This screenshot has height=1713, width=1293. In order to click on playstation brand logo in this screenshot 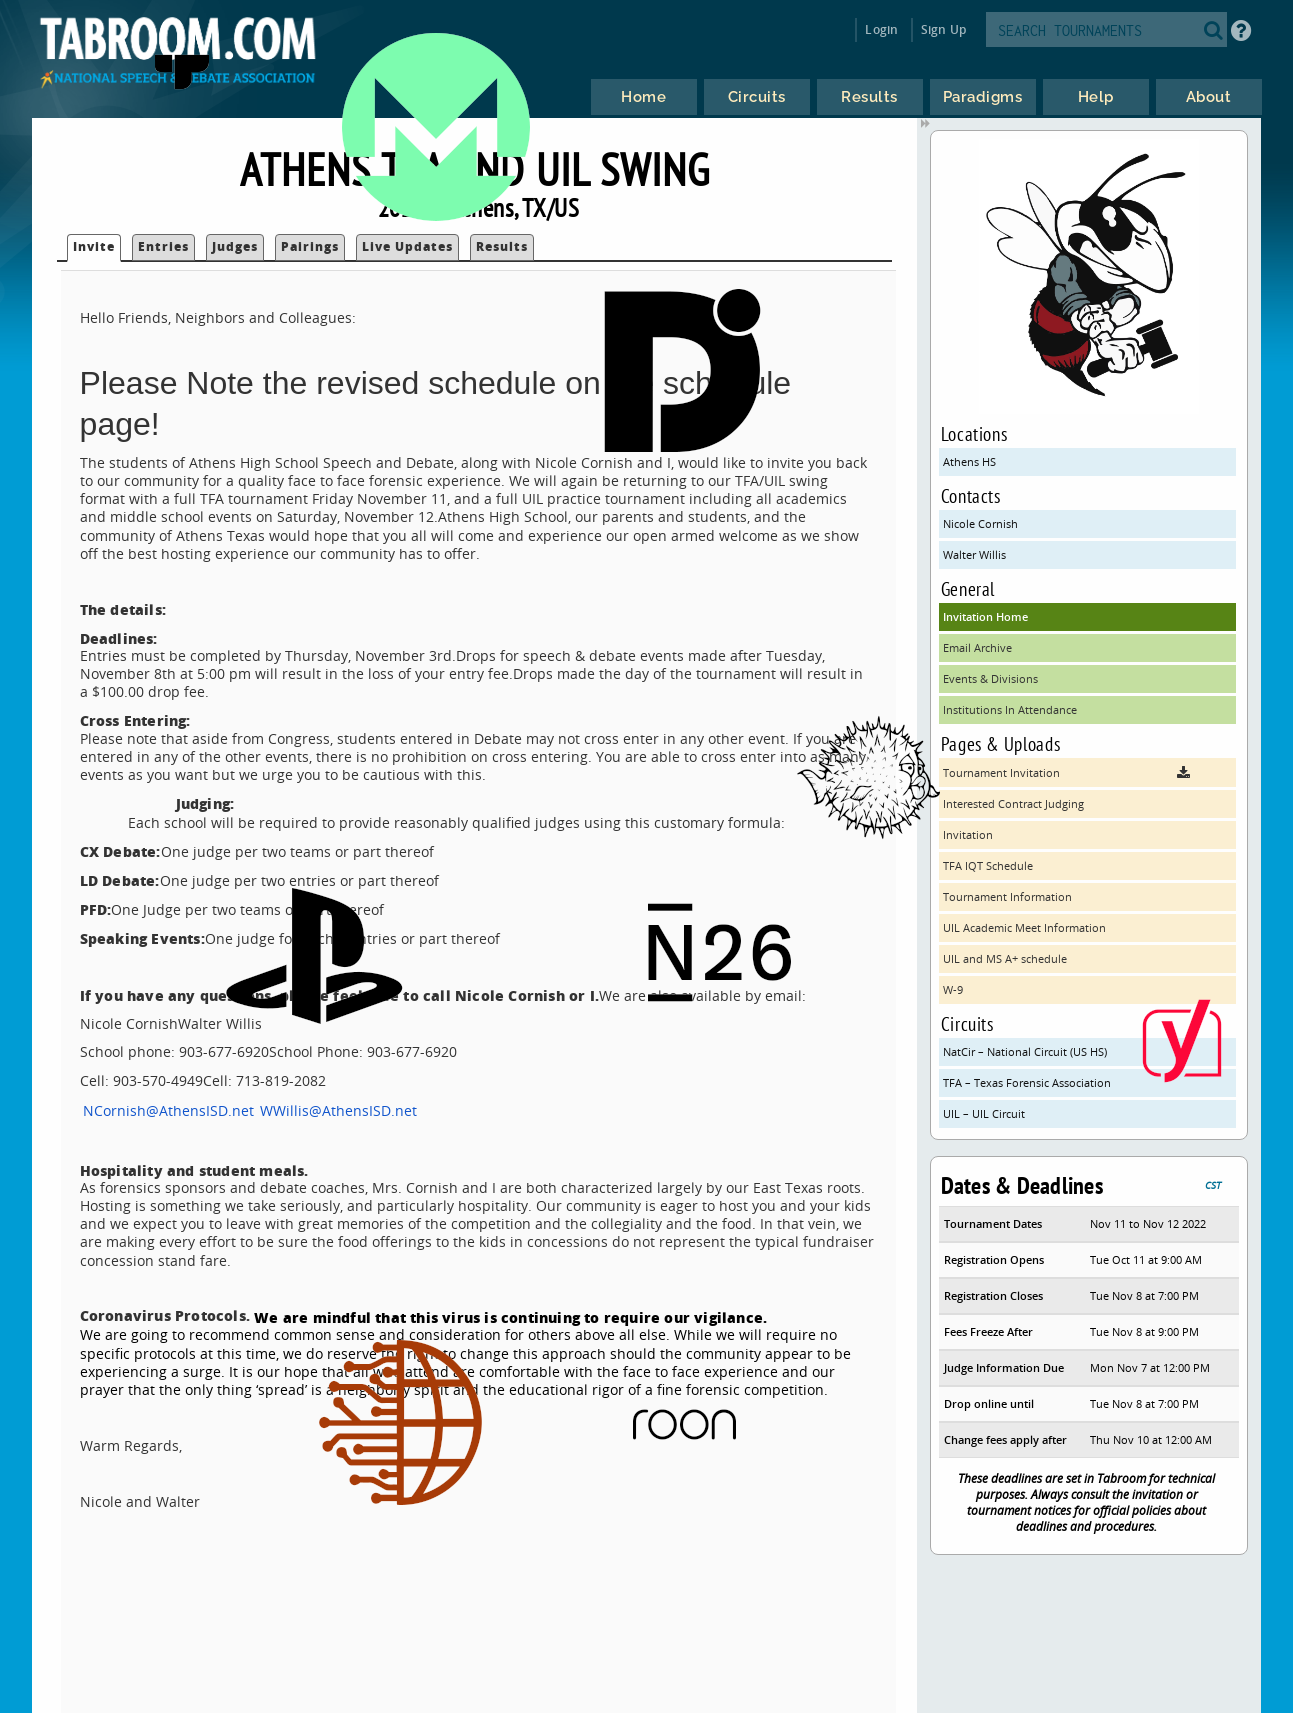, I will do `click(316, 952)`.